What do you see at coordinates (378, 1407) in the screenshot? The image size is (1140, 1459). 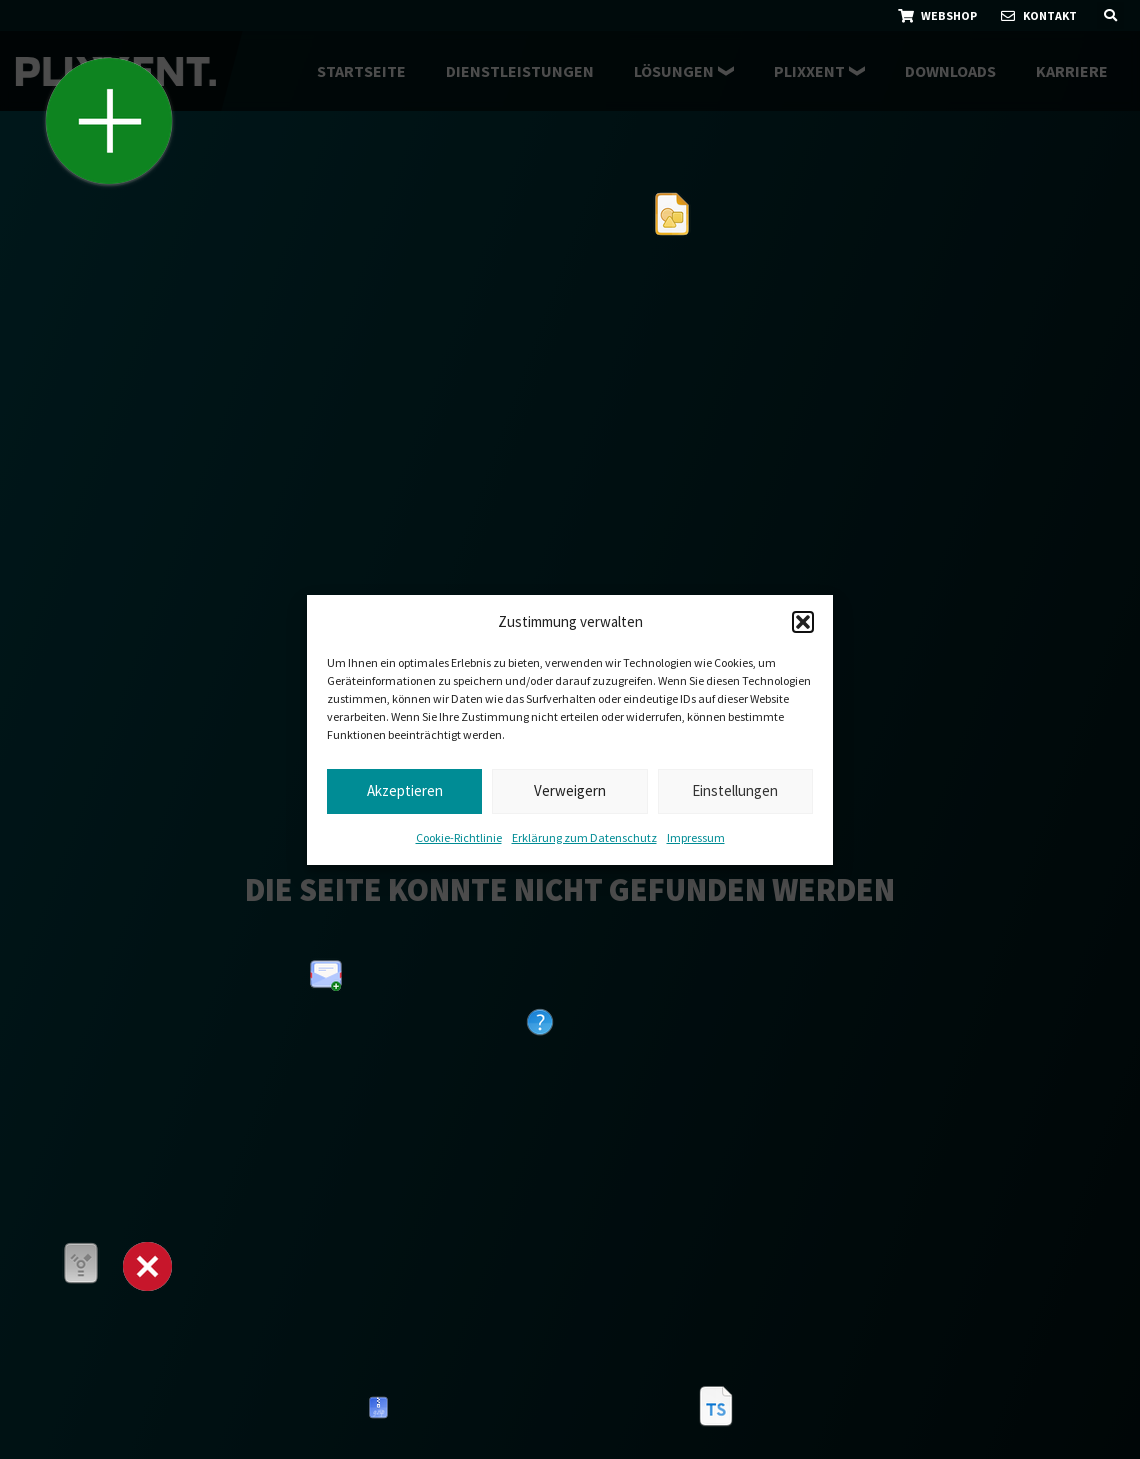 I see `a gzip compressed archive file` at bounding box center [378, 1407].